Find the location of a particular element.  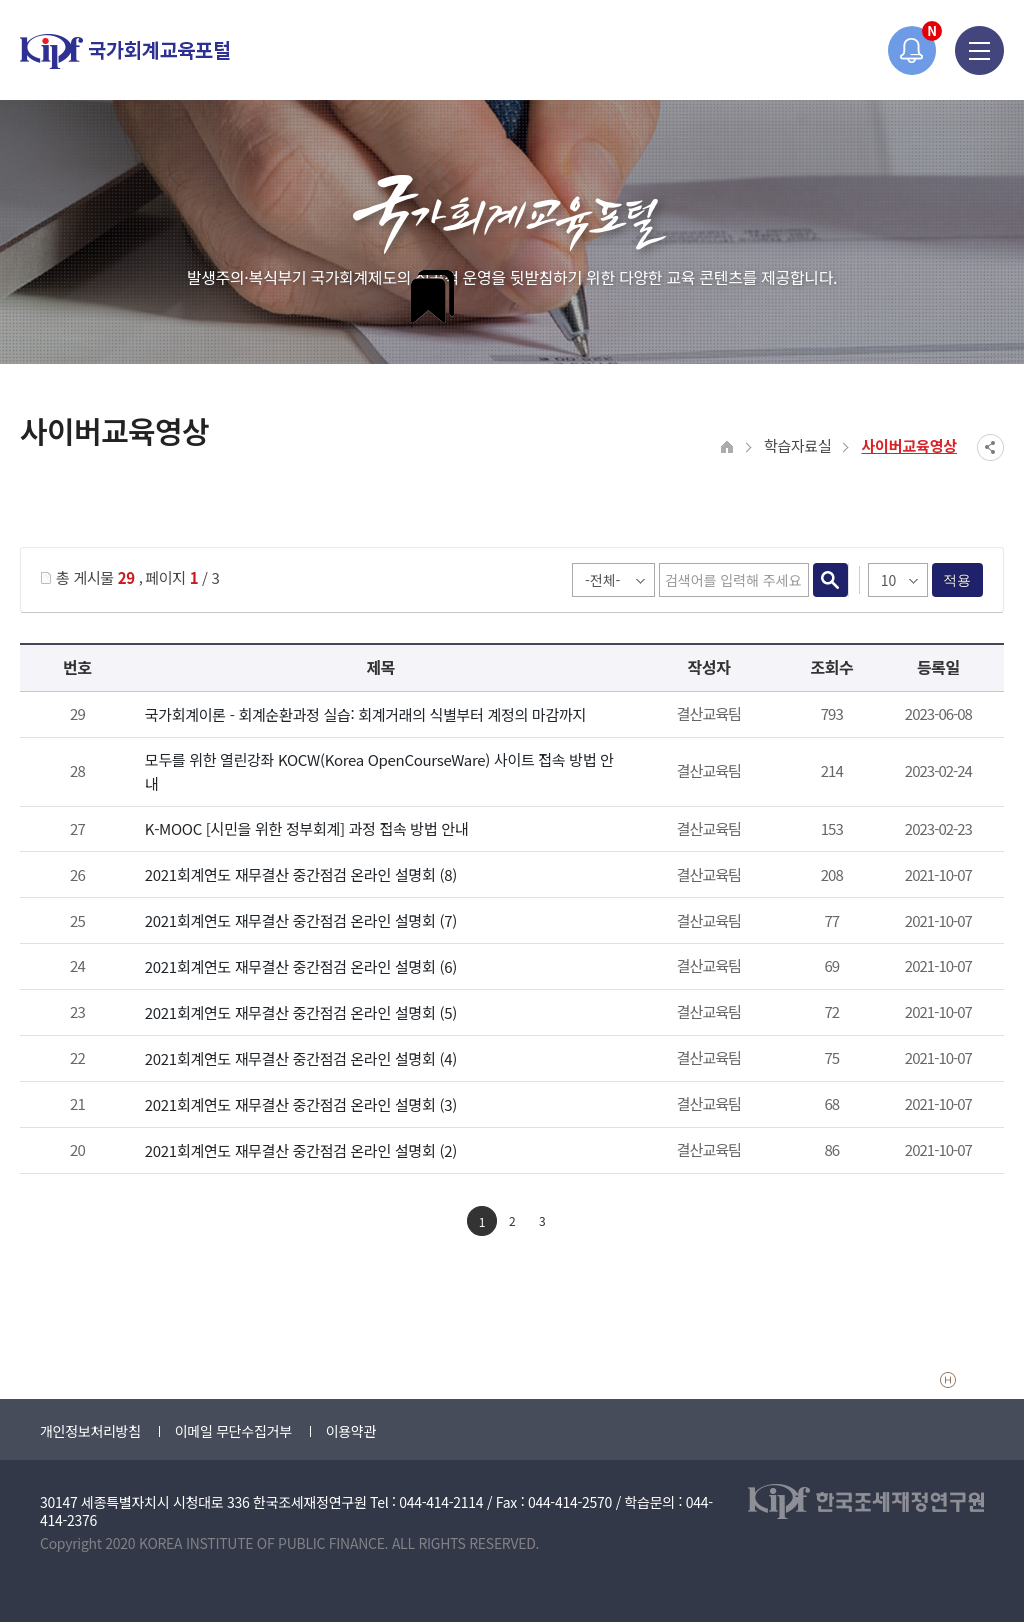

indicates a hospital or helipad location is located at coordinates (948, 1380).